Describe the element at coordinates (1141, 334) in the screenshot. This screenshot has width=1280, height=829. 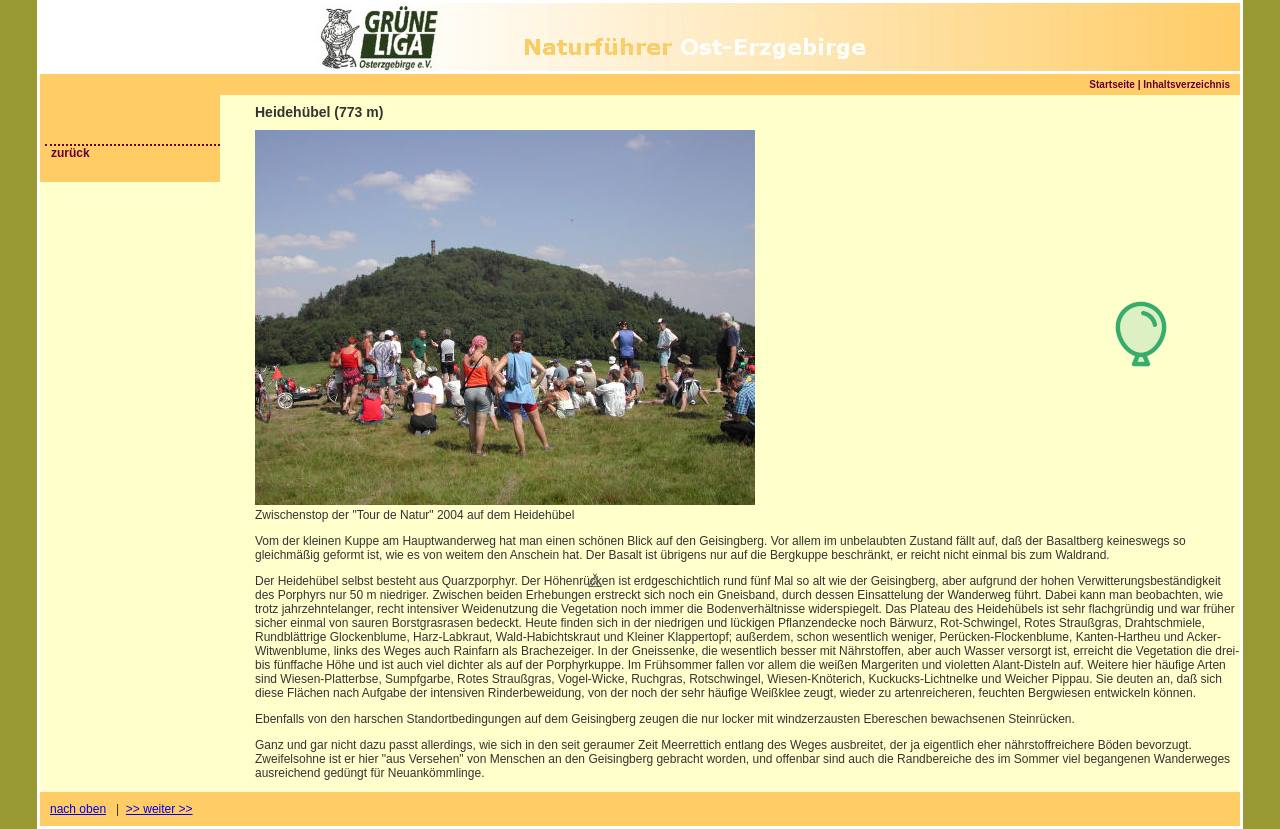
I see `celebration or party event indicator` at that location.